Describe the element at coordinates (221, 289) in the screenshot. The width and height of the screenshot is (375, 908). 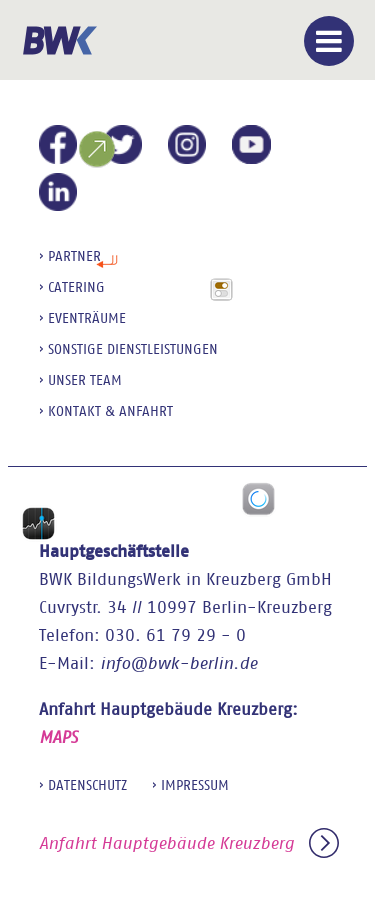
I see `open system tweaks or settings customization` at that location.